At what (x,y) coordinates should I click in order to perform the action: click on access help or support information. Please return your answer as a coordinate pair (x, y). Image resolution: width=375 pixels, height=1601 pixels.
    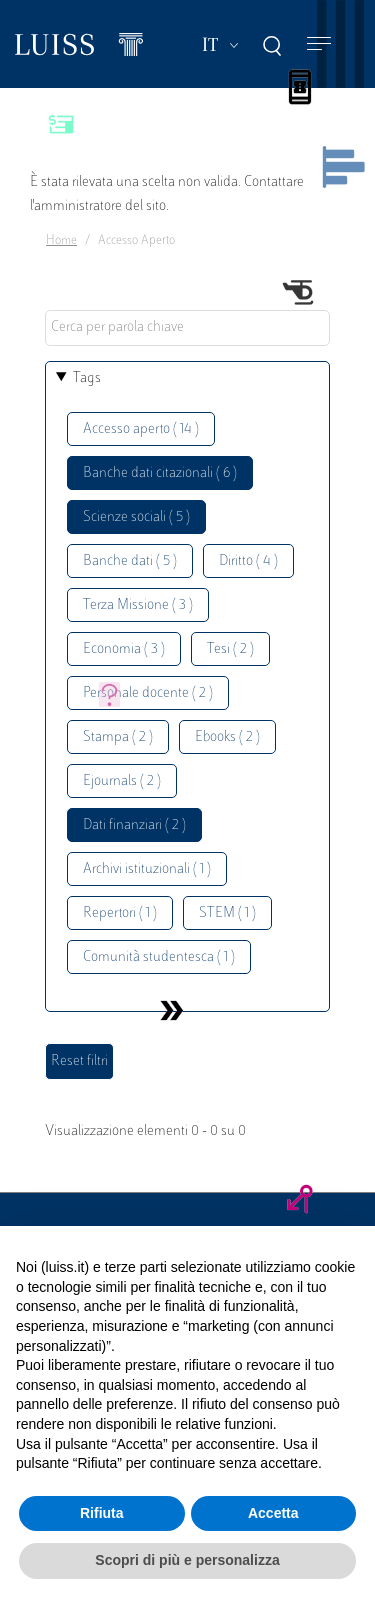
    Looking at the image, I should click on (109, 694).